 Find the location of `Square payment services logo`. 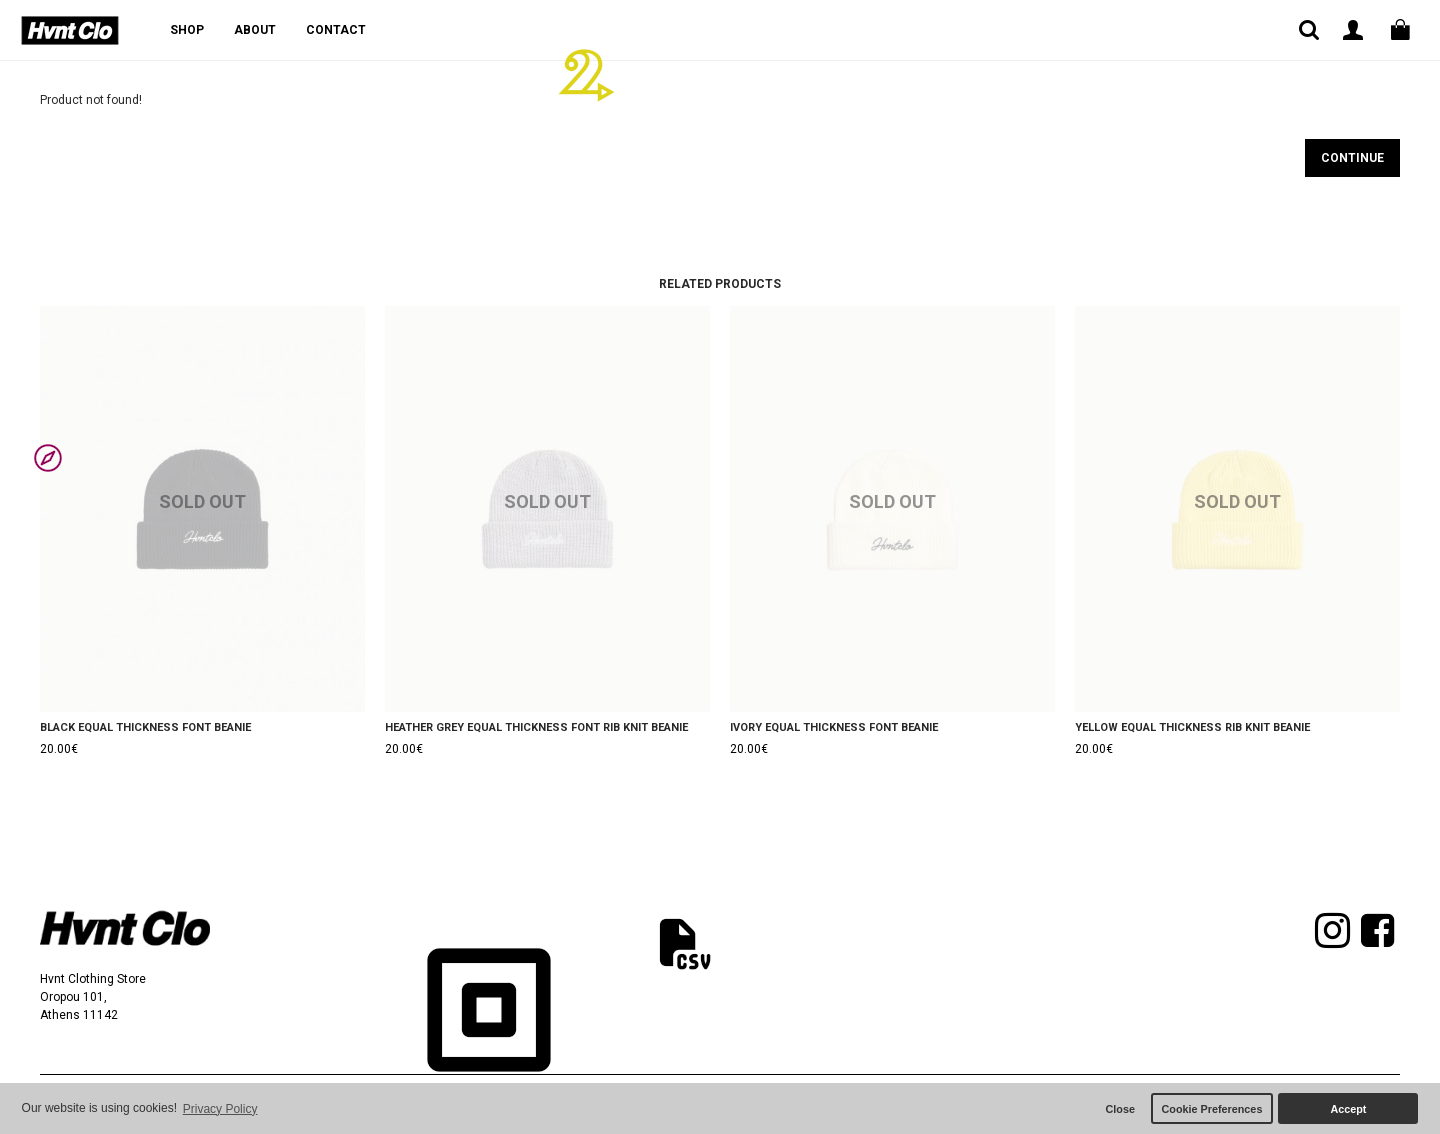

Square payment services logo is located at coordinates (489, 1010).